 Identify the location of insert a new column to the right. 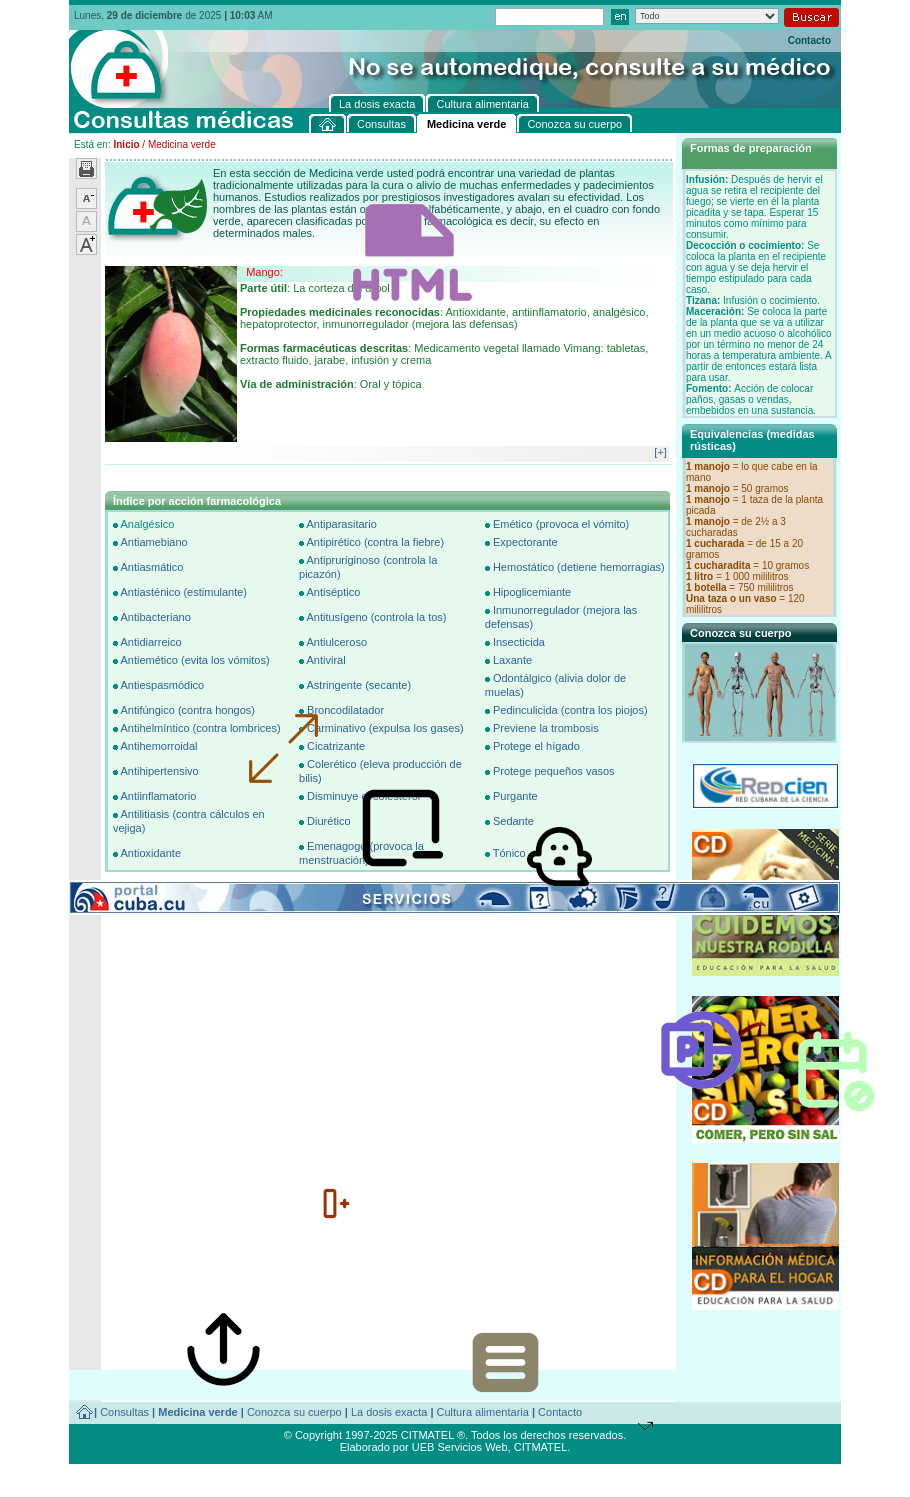
(336, 1203).